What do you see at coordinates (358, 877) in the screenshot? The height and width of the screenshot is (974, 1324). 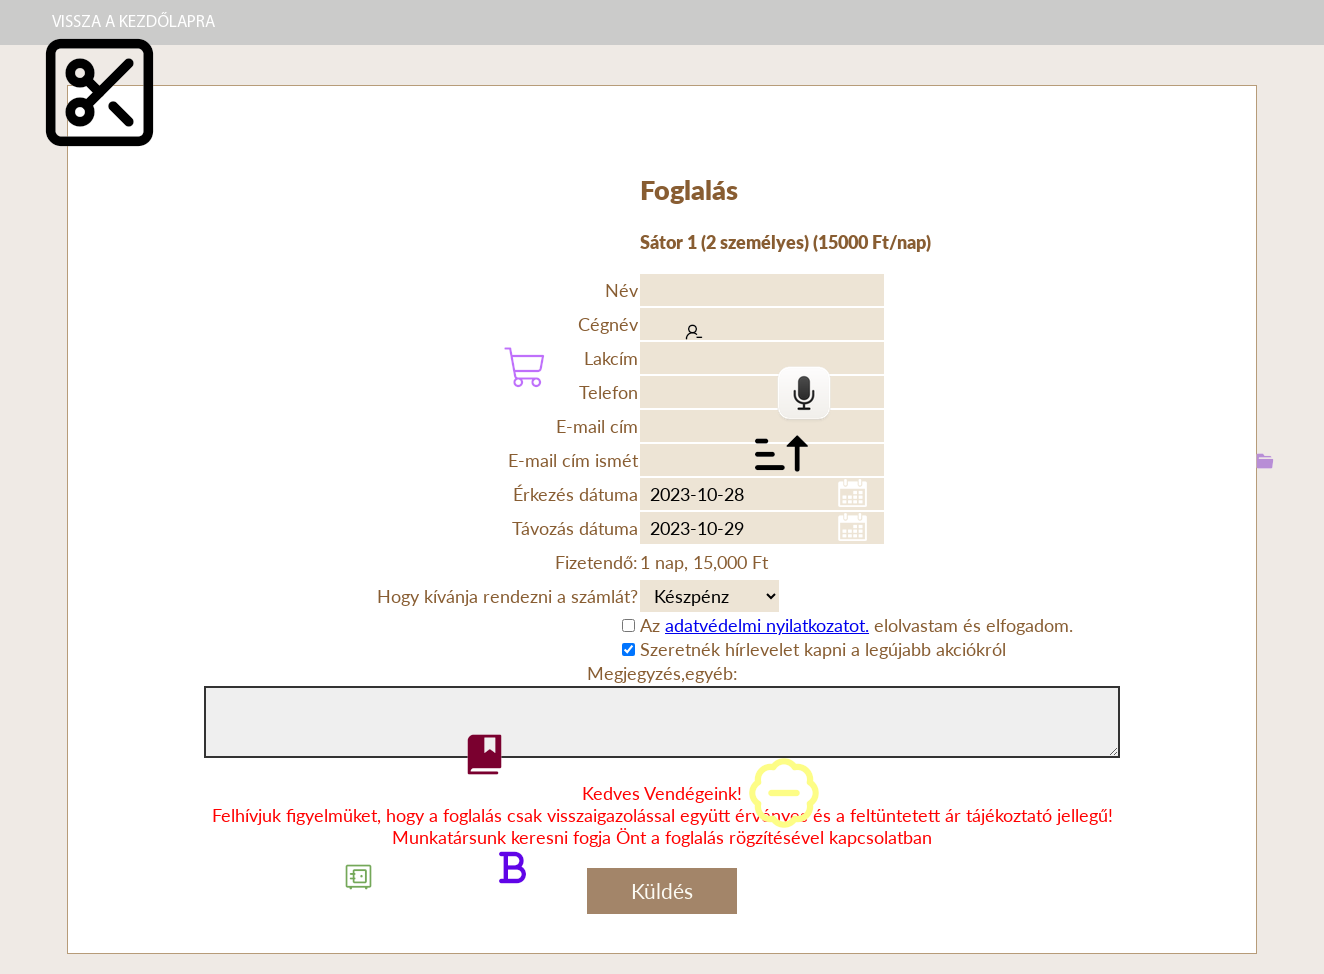 I see `access fiscal host settings` at bounding box center [358, 877].